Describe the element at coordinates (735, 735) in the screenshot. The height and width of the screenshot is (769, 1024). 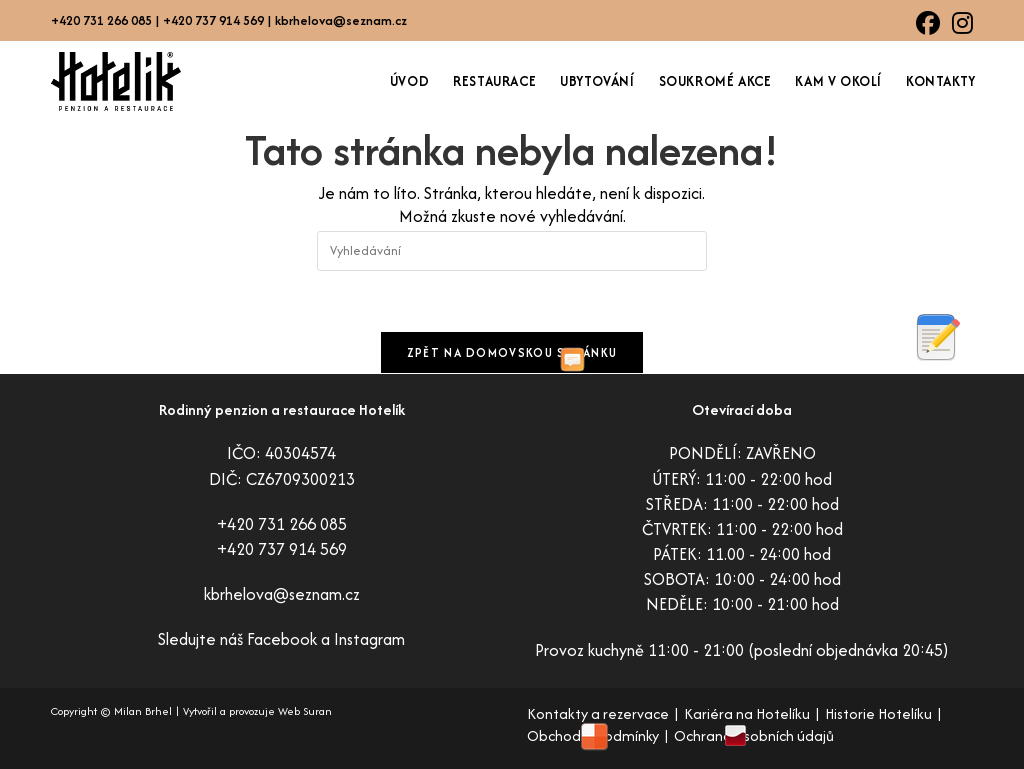
I see `open wine application for running windows programs` at that location.